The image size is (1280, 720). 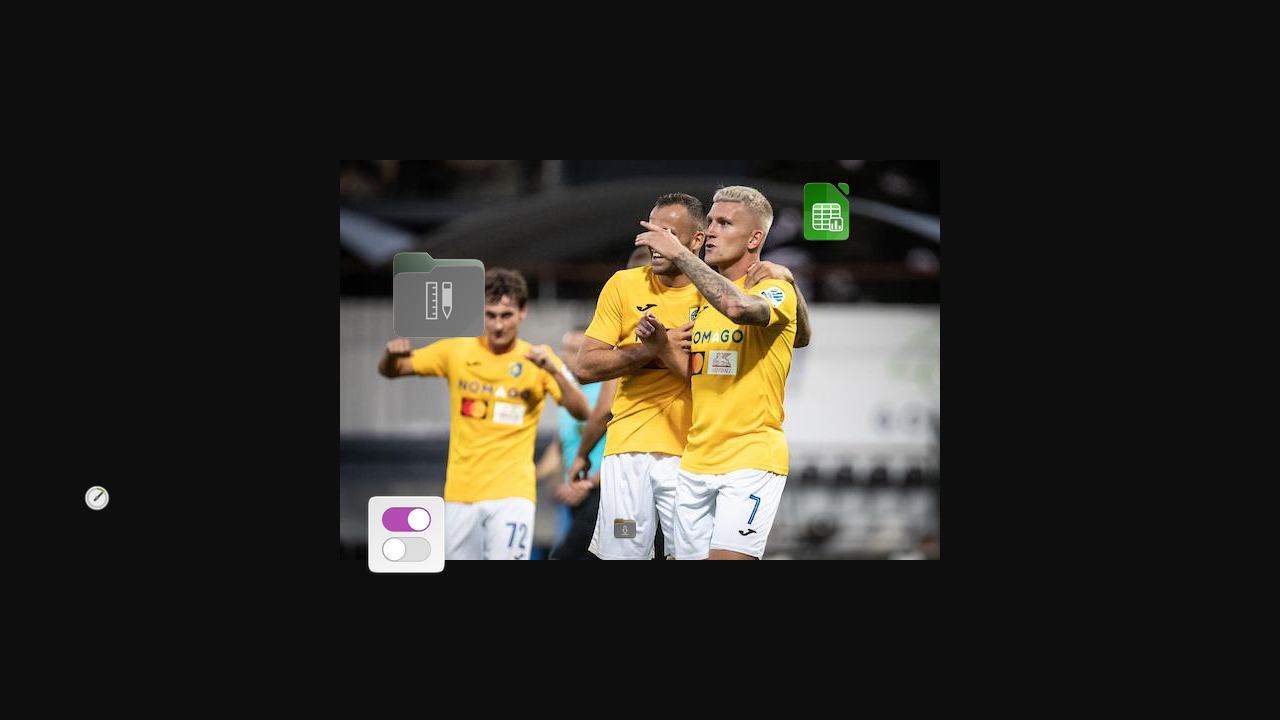 I want to click on open system tweaks or customization settings, so click(x=406, y=534).